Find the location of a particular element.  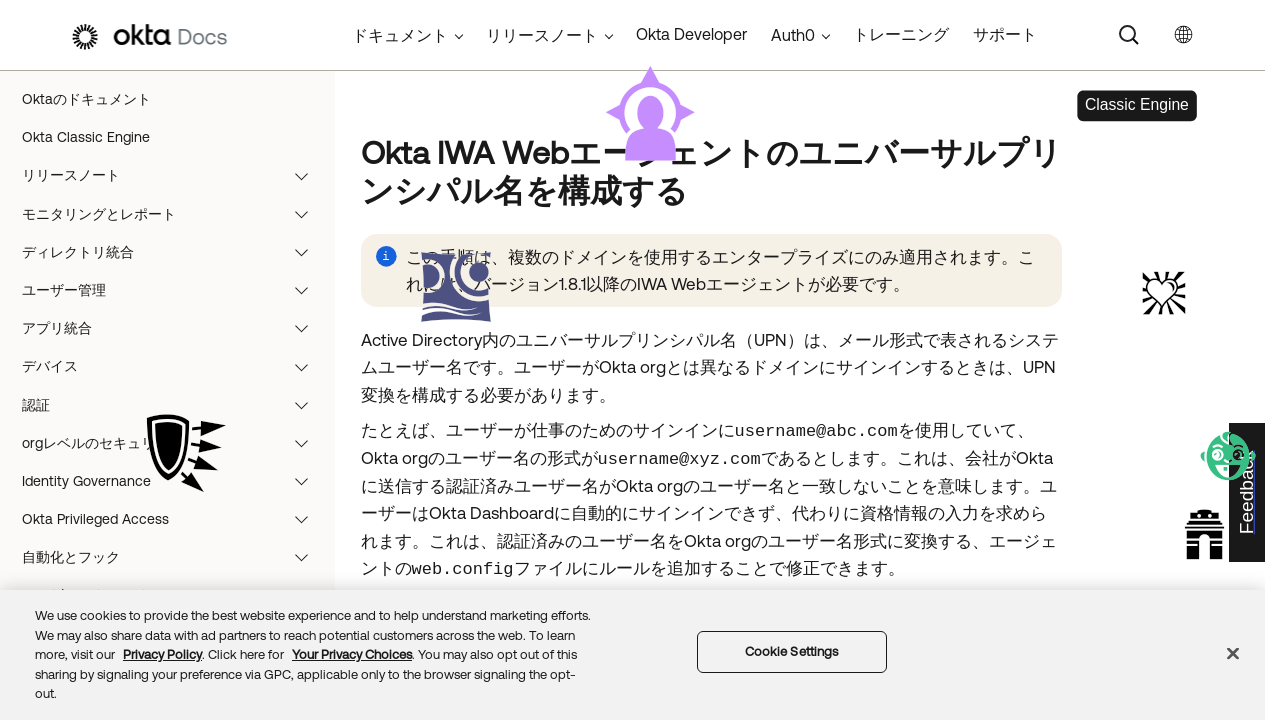

decorative game UI element or background pattern is located at coordinates (456, 287).